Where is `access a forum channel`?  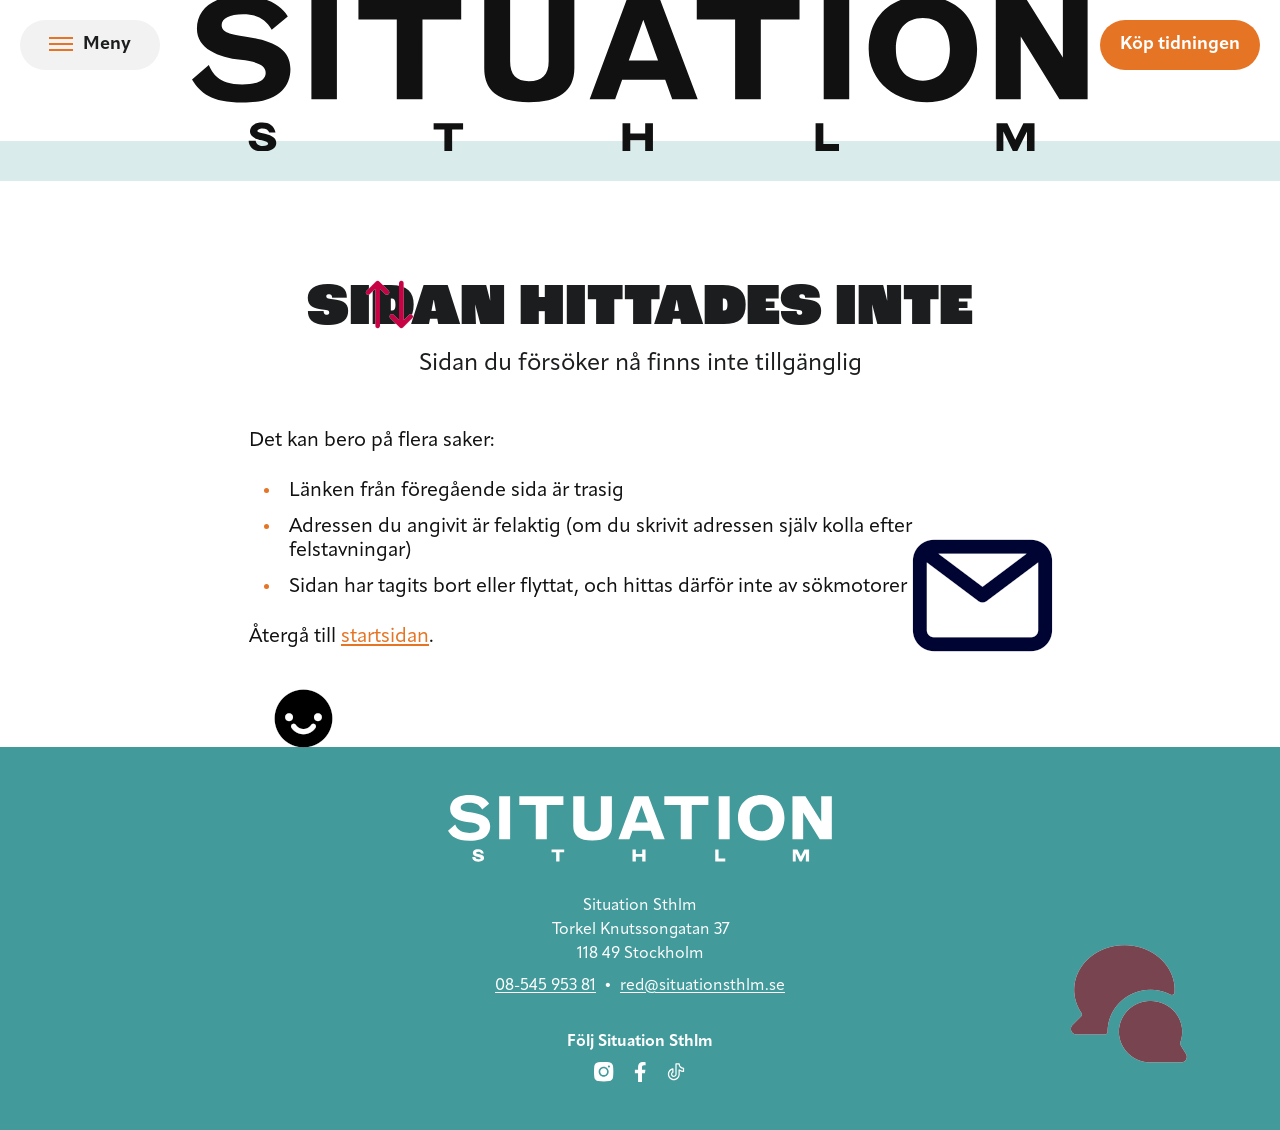 access a forum channel is located at coordinates (1130, 1001).